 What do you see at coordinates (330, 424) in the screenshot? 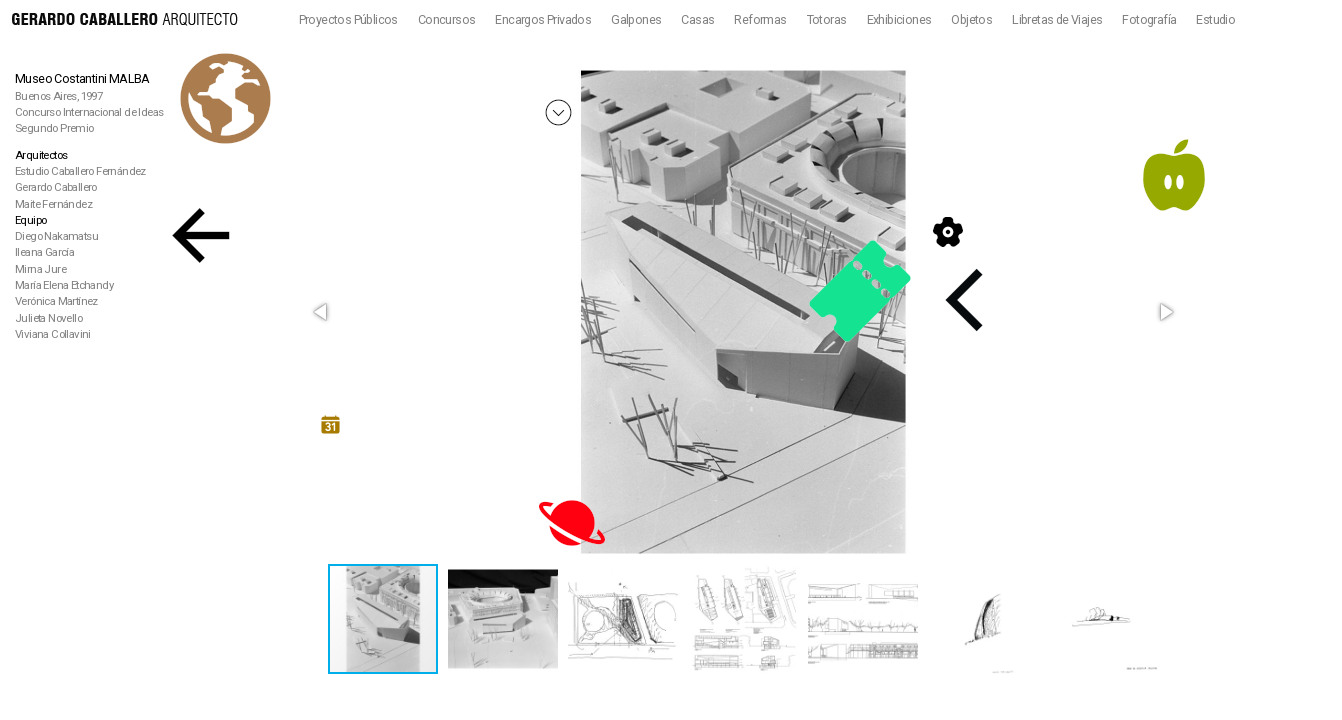
I see `view or select a specific date` at bounding box center [330, 424].